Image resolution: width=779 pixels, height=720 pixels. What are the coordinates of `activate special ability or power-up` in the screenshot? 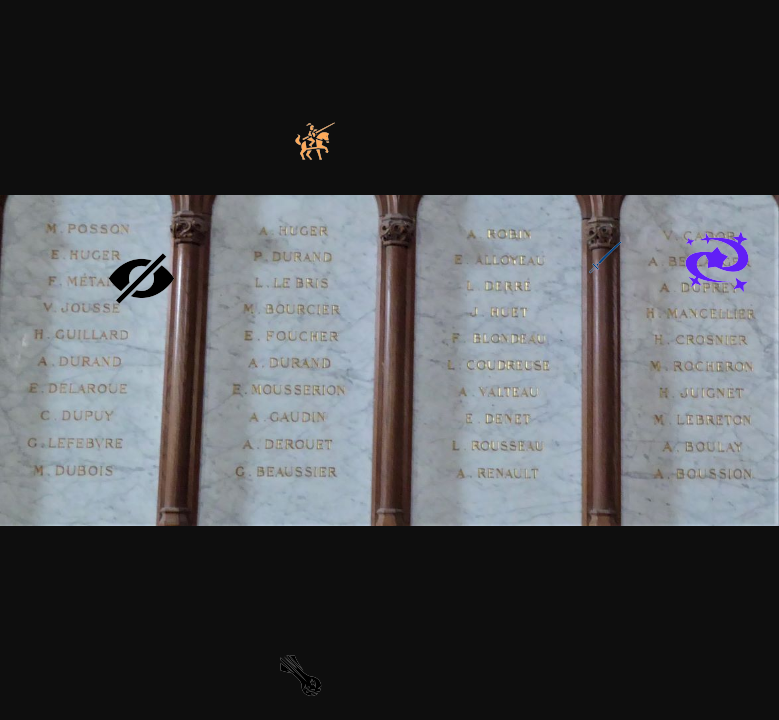 It's located at (717, 261).